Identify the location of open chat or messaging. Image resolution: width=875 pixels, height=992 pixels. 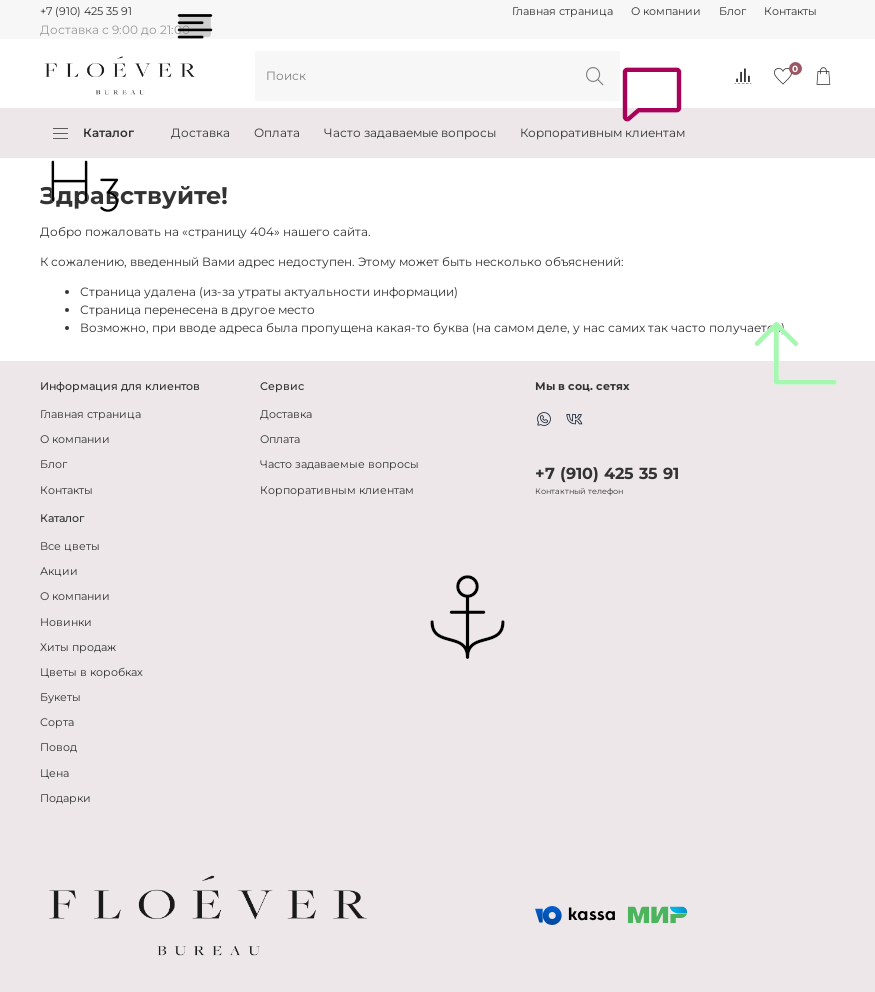
(652, 90).